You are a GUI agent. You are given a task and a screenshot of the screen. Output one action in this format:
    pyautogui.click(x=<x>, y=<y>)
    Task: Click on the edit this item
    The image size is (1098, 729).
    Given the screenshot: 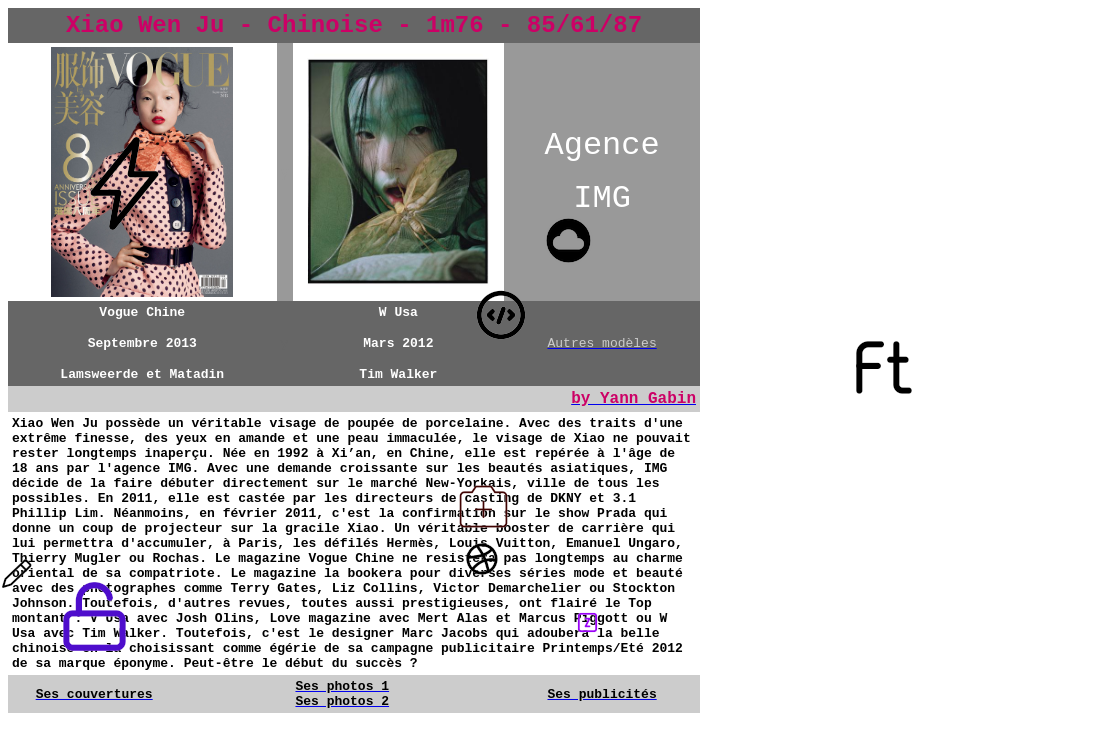 What is the action you would take?
    pyautogui.click(x=16, y=573)
    